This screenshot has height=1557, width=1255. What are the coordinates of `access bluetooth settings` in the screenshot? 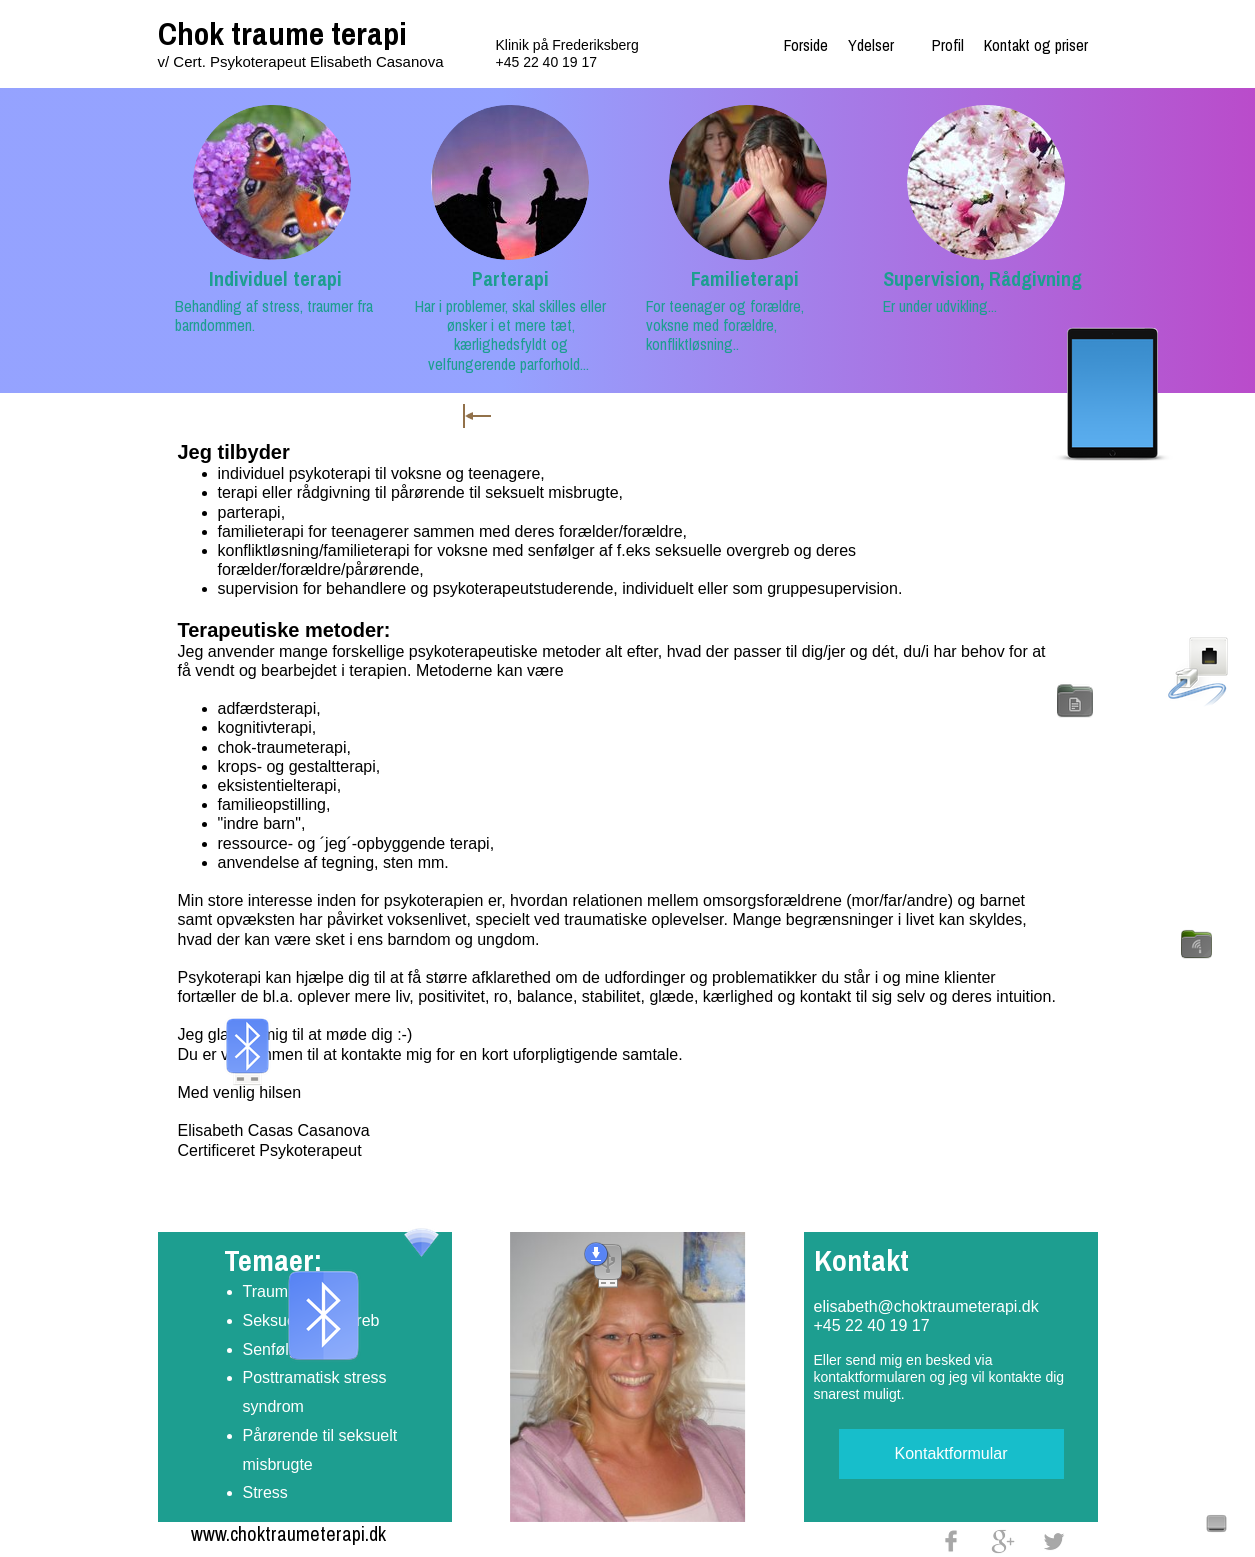 It's located at (323, 1315).